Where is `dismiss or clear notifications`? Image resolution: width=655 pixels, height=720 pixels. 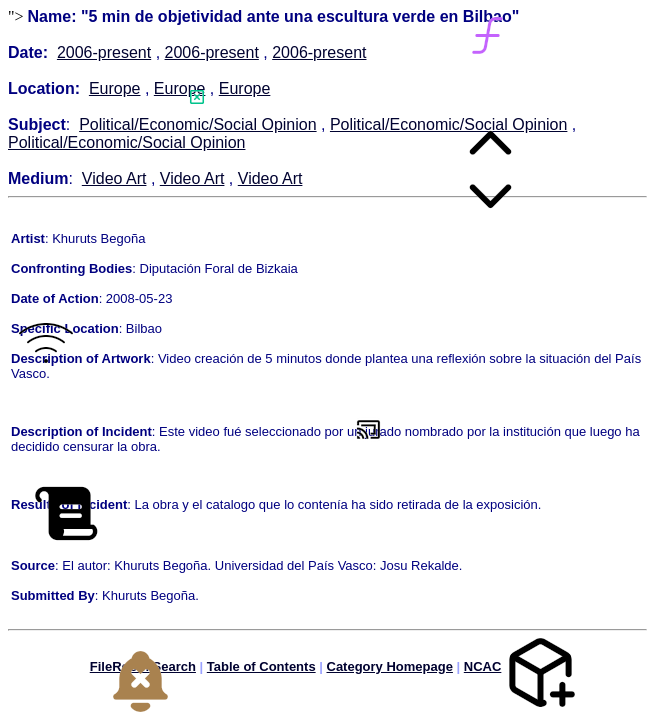 dismiss or clear notifications is located at coordinates (140, 681).